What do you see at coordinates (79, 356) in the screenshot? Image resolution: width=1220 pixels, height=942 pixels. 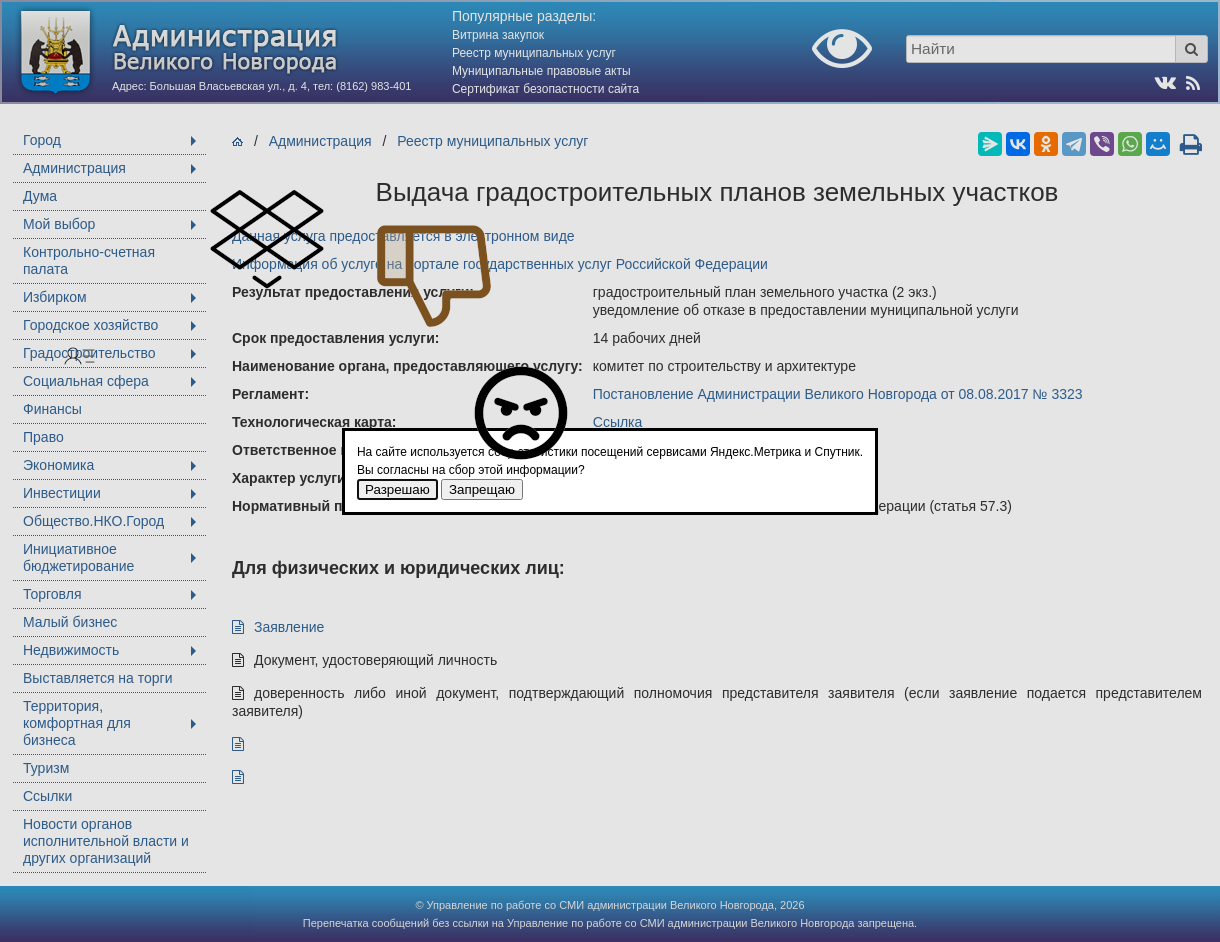 I see `view user list or directory` at bounding box center [79, 356].